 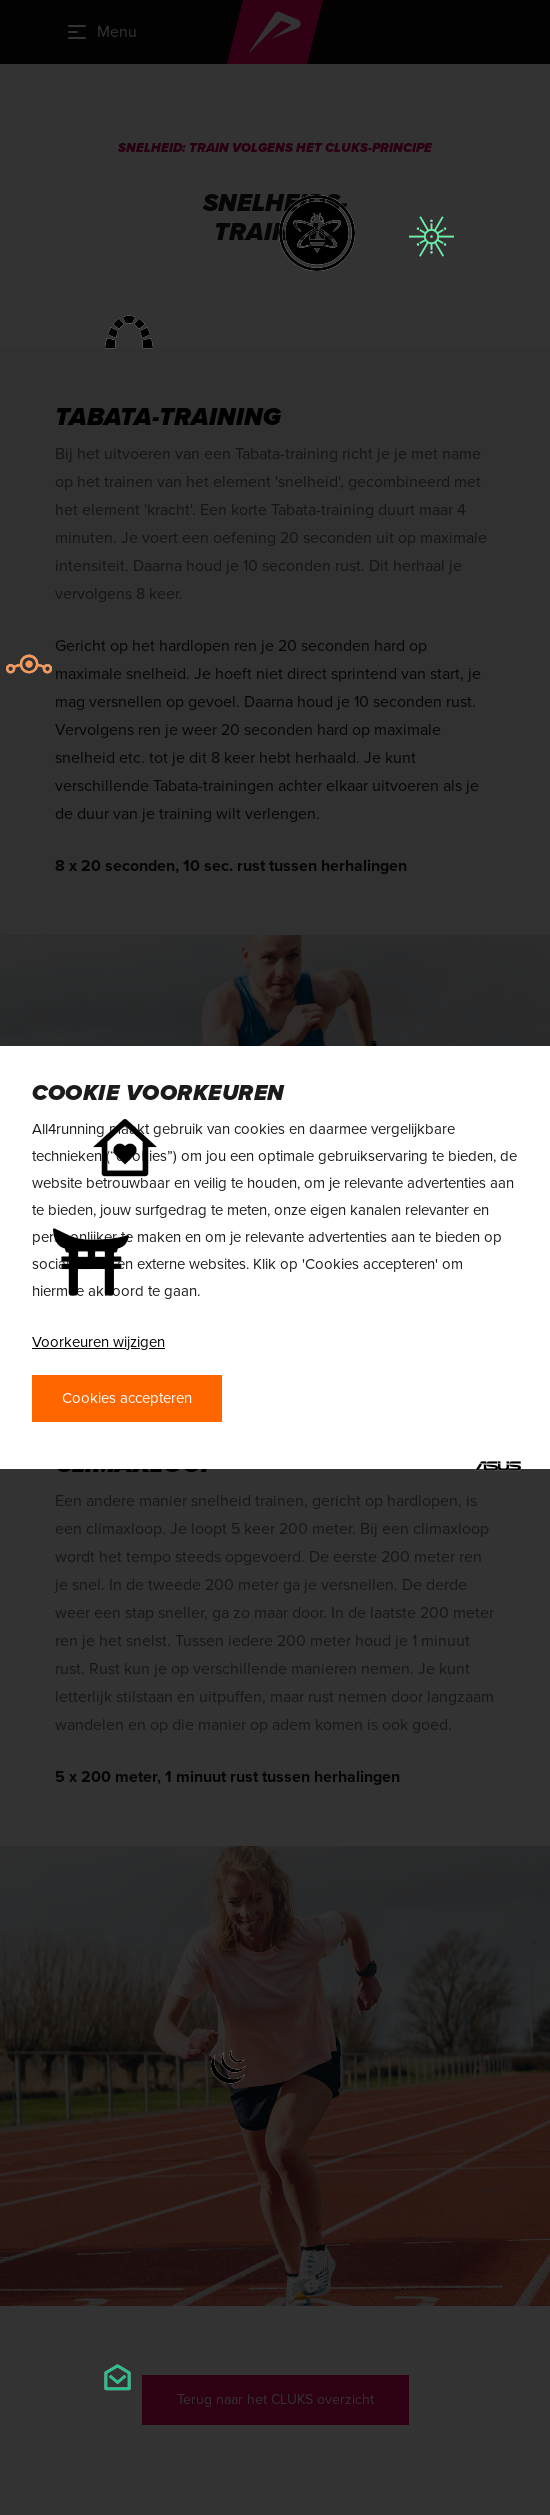 What do you see at coordinates (317, 233) in the screenshot?
I see `HiveMQ brand logo` at bounding box center [317, 233].